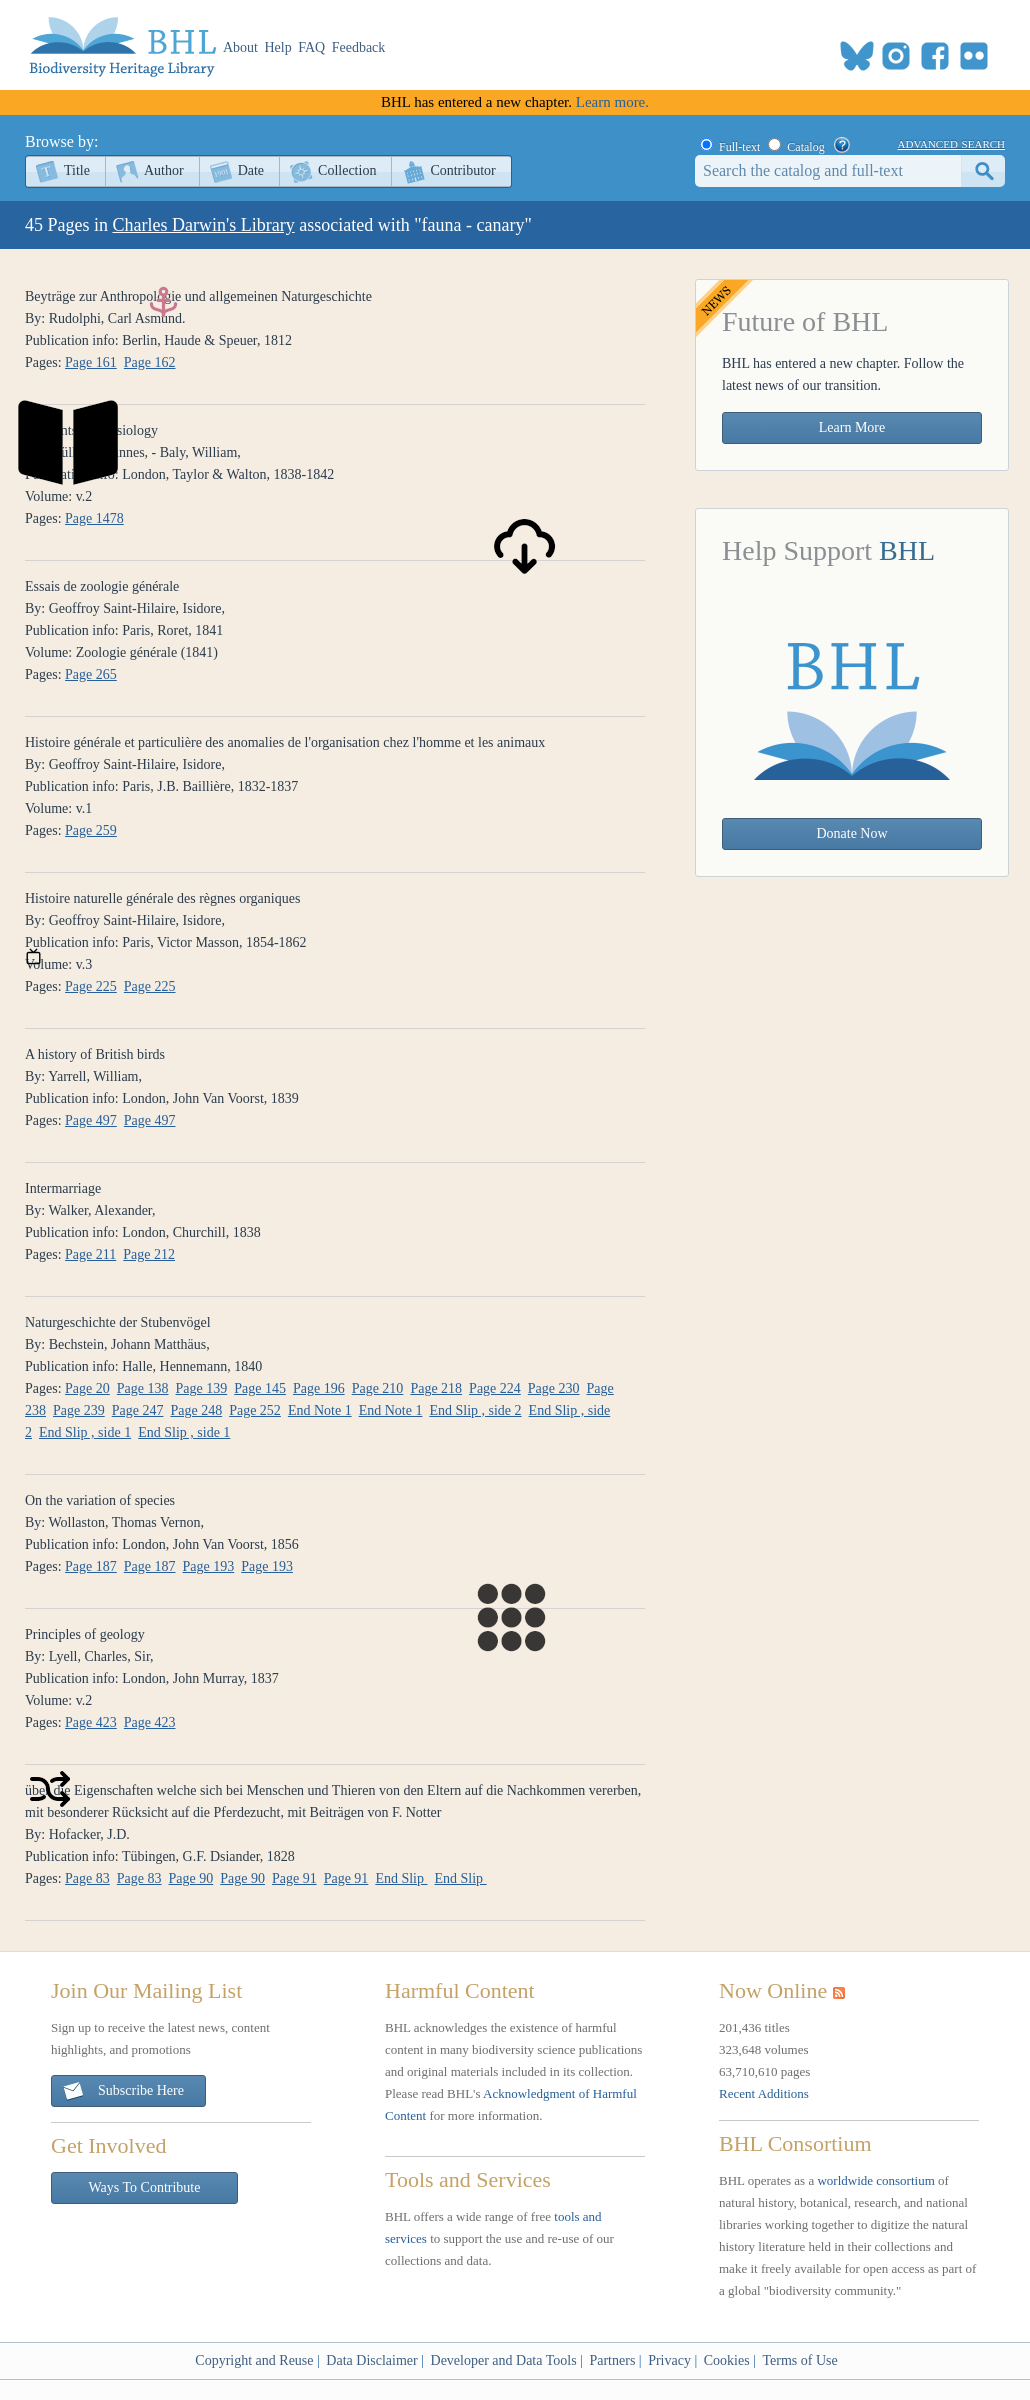 This screenshot has height=2400, width=1030. I want to click on access tv or video streaming content, so click(33, 956).